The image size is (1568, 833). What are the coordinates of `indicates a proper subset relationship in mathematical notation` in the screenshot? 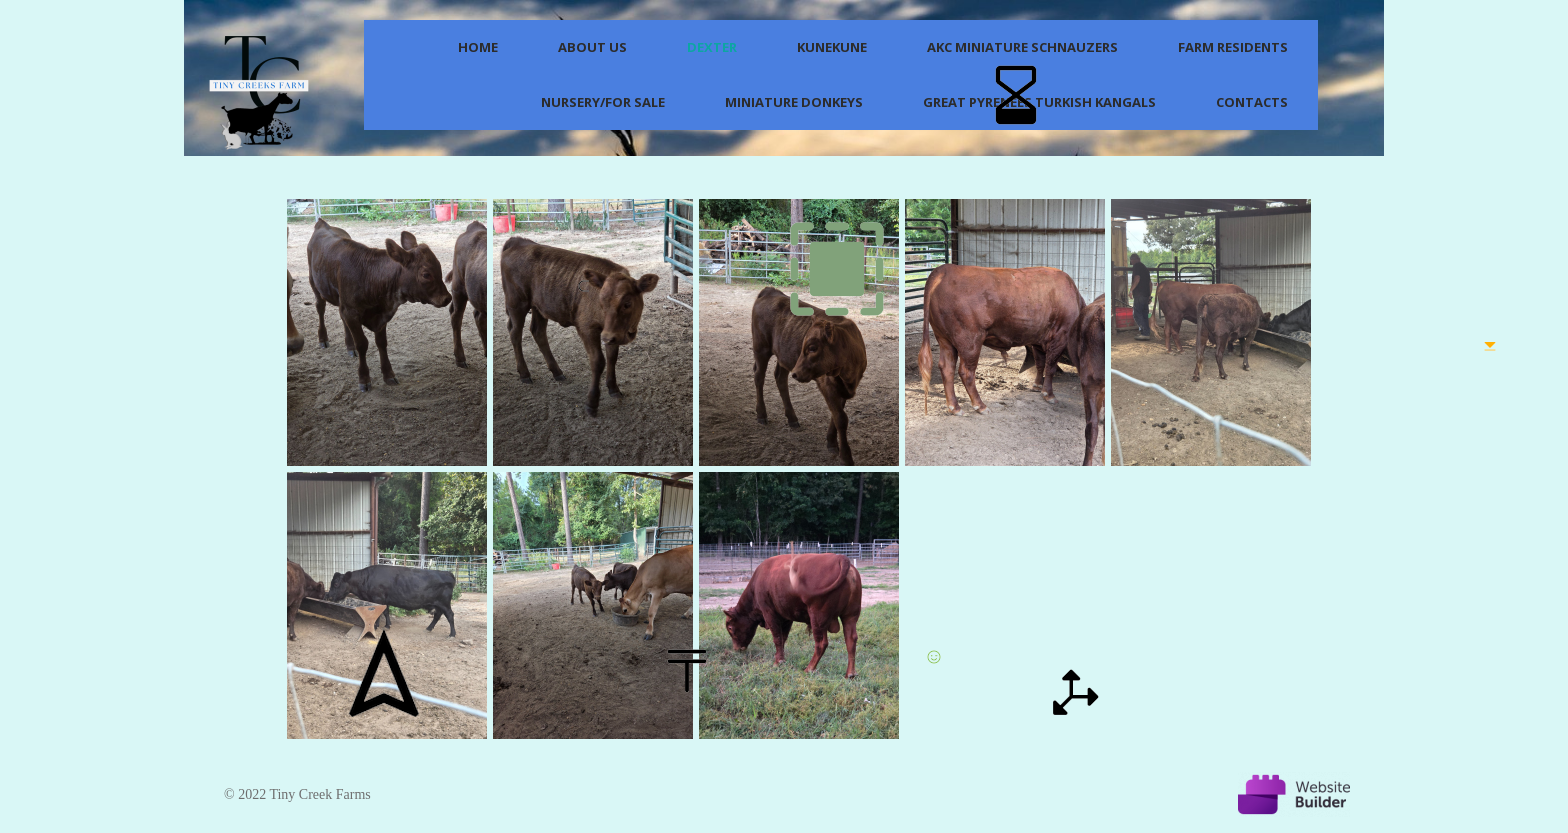 It's located at (584, 286).